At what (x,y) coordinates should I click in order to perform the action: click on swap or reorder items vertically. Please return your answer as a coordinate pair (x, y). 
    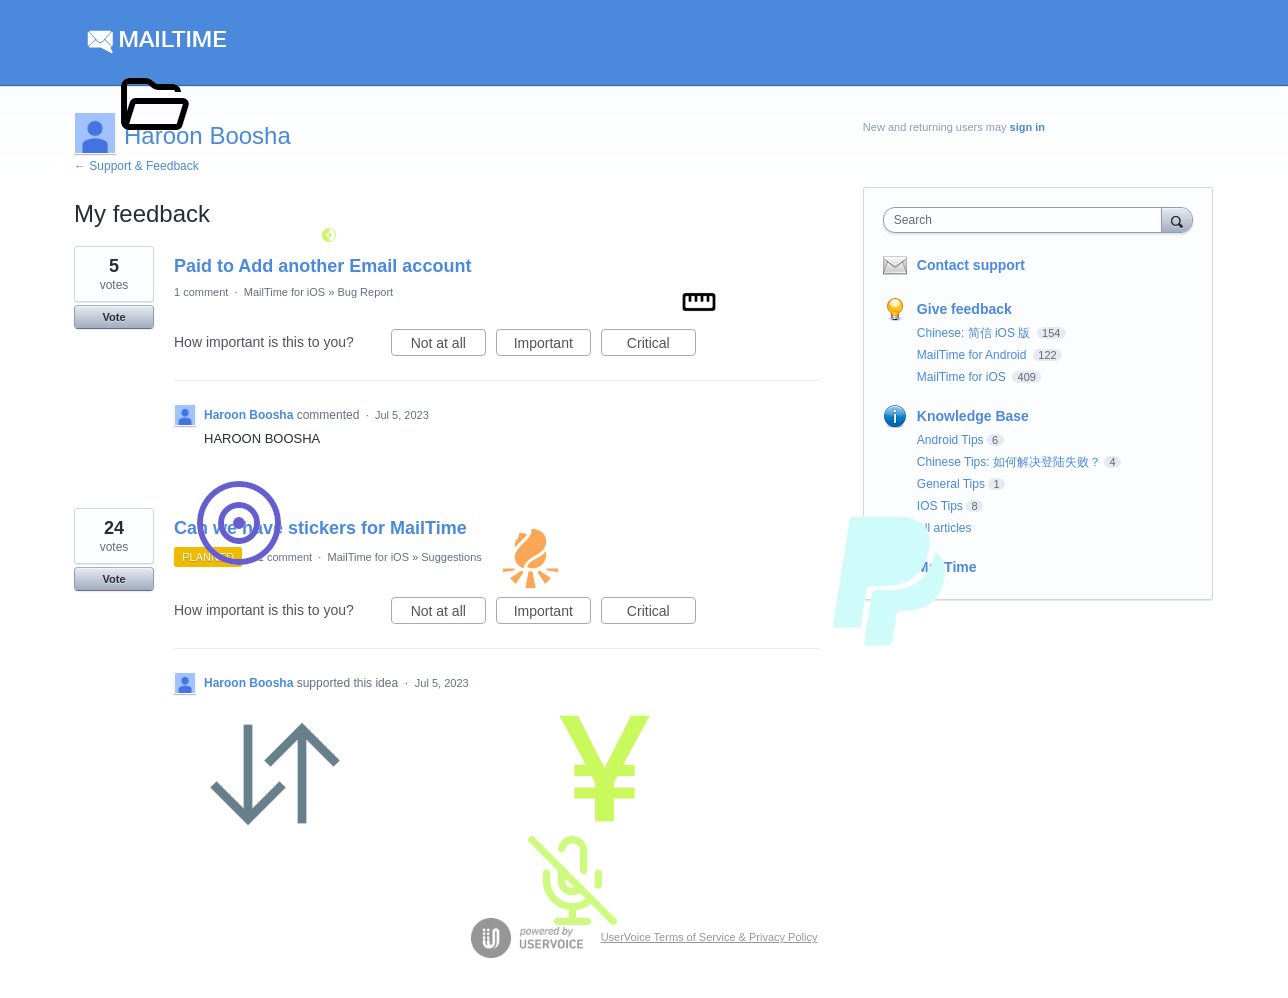
    Looking at the image, I should click on (275, 774).